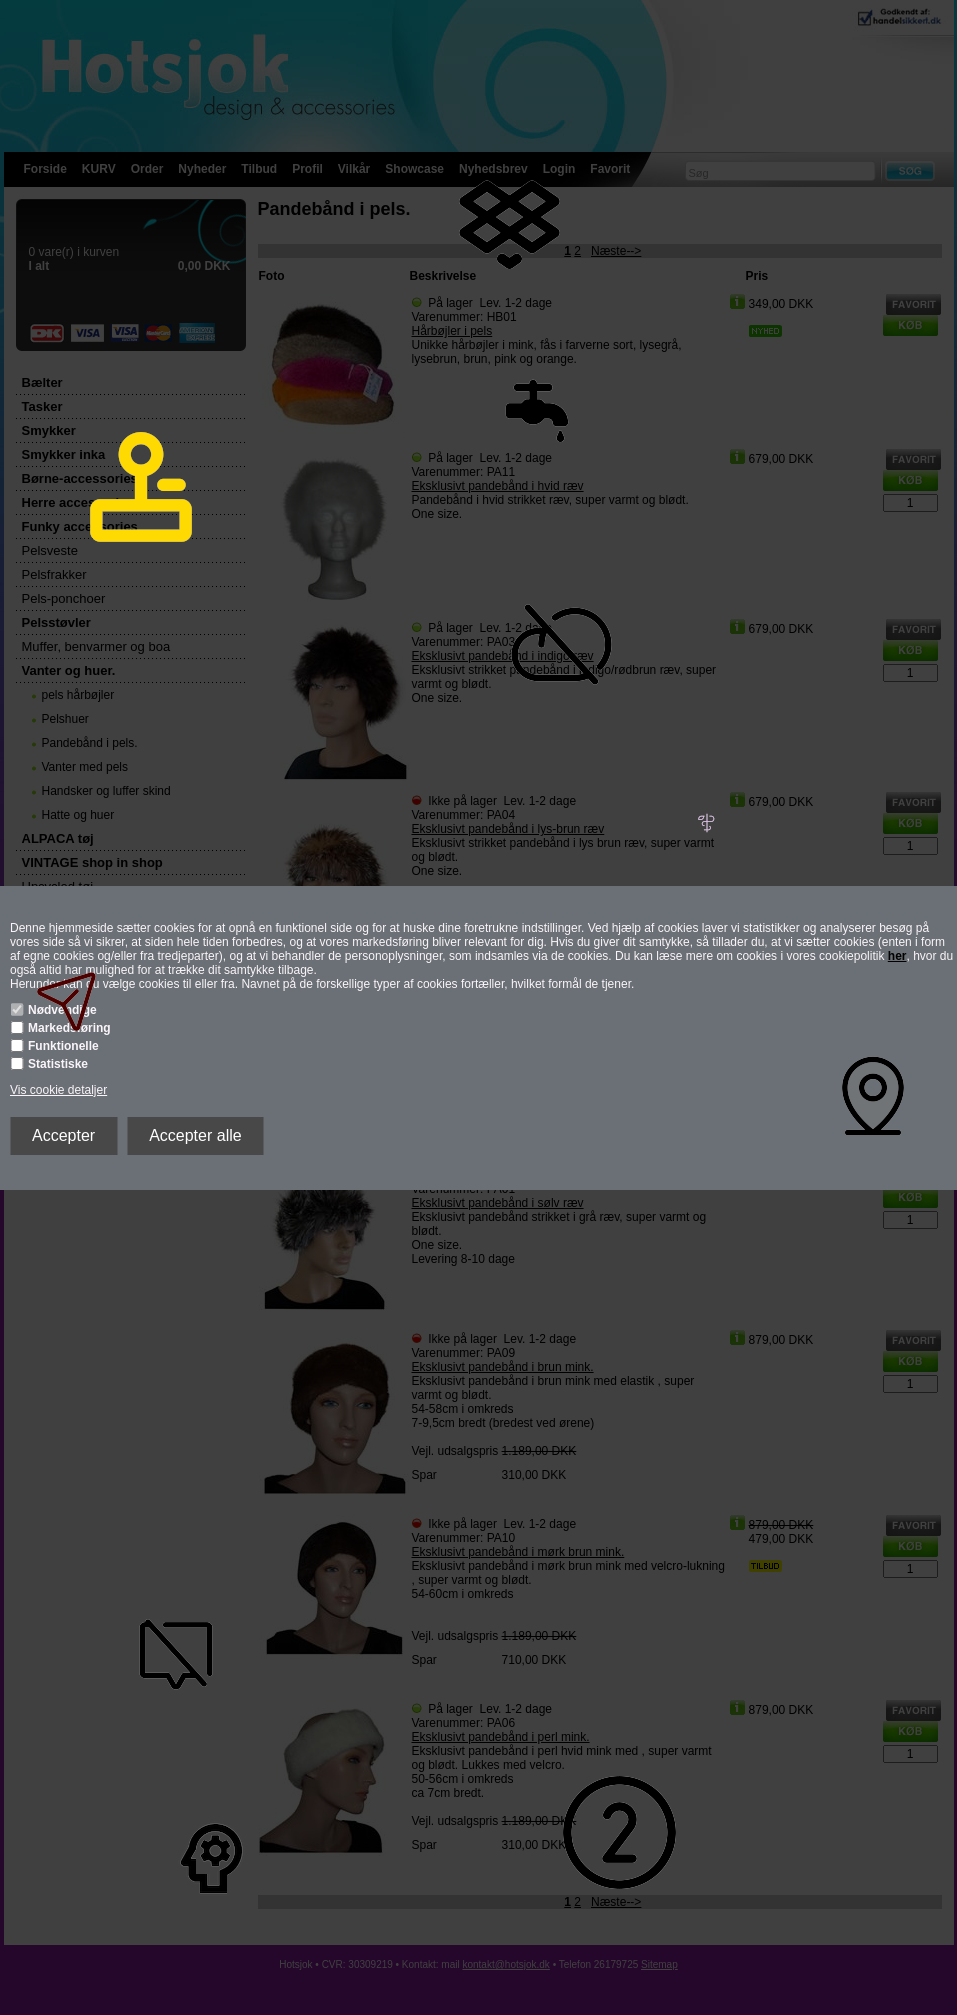  Describe the element at coordinates (873, 1096) in the screenshot. I see `view location on map` at that location.